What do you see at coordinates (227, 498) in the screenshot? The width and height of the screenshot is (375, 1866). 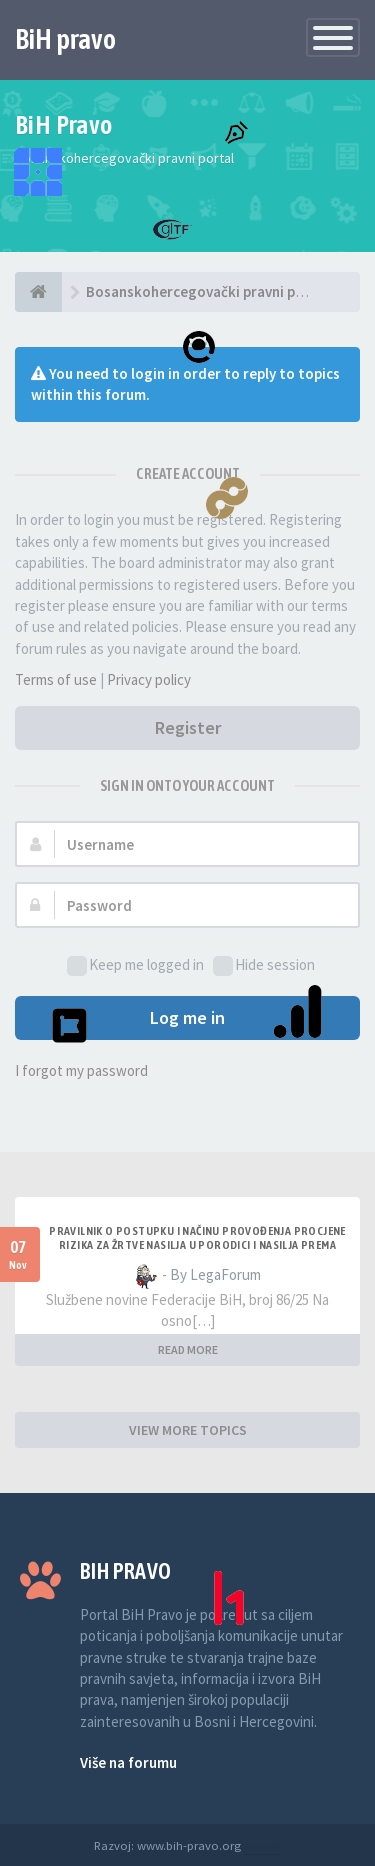 I see `Google Campaign Manager 360 logo` at bounding box center [227, 498].